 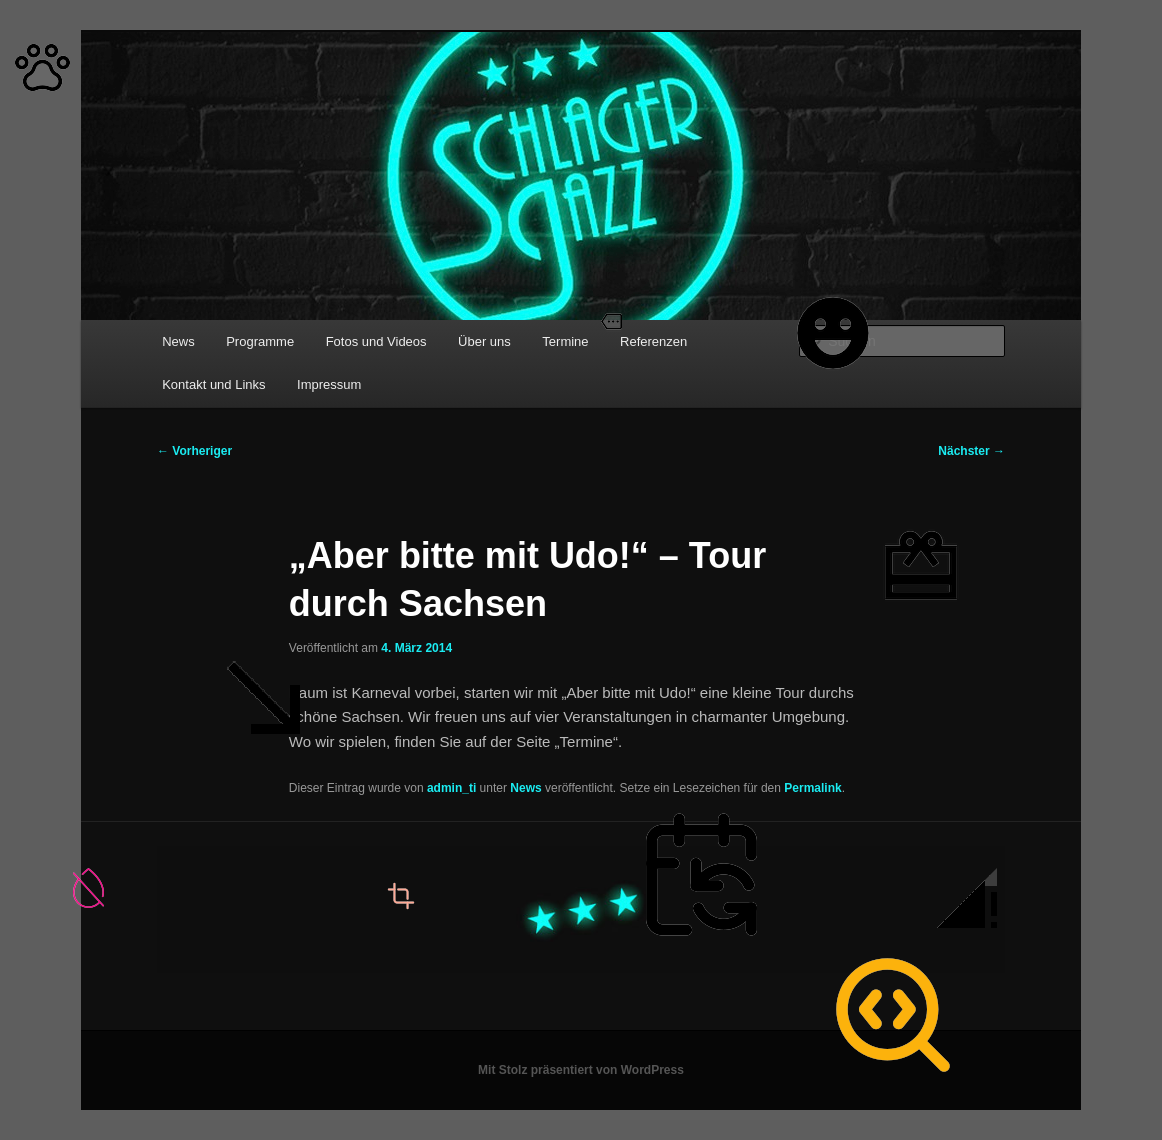 I want to click on indicates cellular signal with no internet connection, so click(x=967, y=898).